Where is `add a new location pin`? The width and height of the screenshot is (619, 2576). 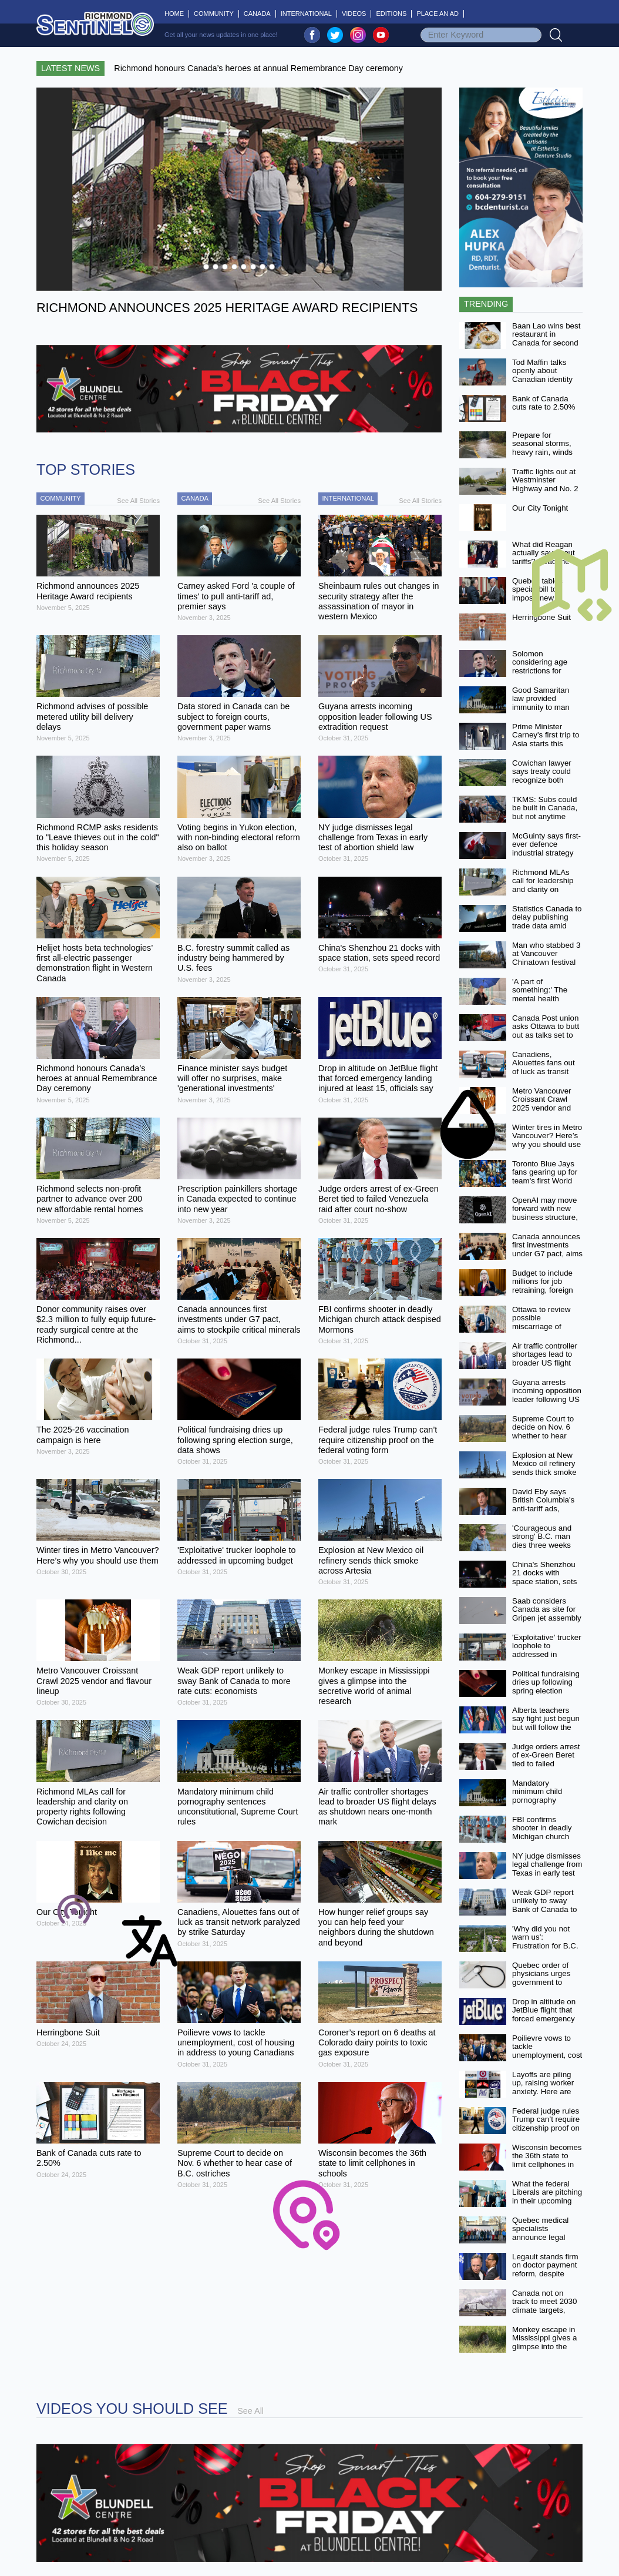 add a new location pin is located at coordinates (303, 2213).